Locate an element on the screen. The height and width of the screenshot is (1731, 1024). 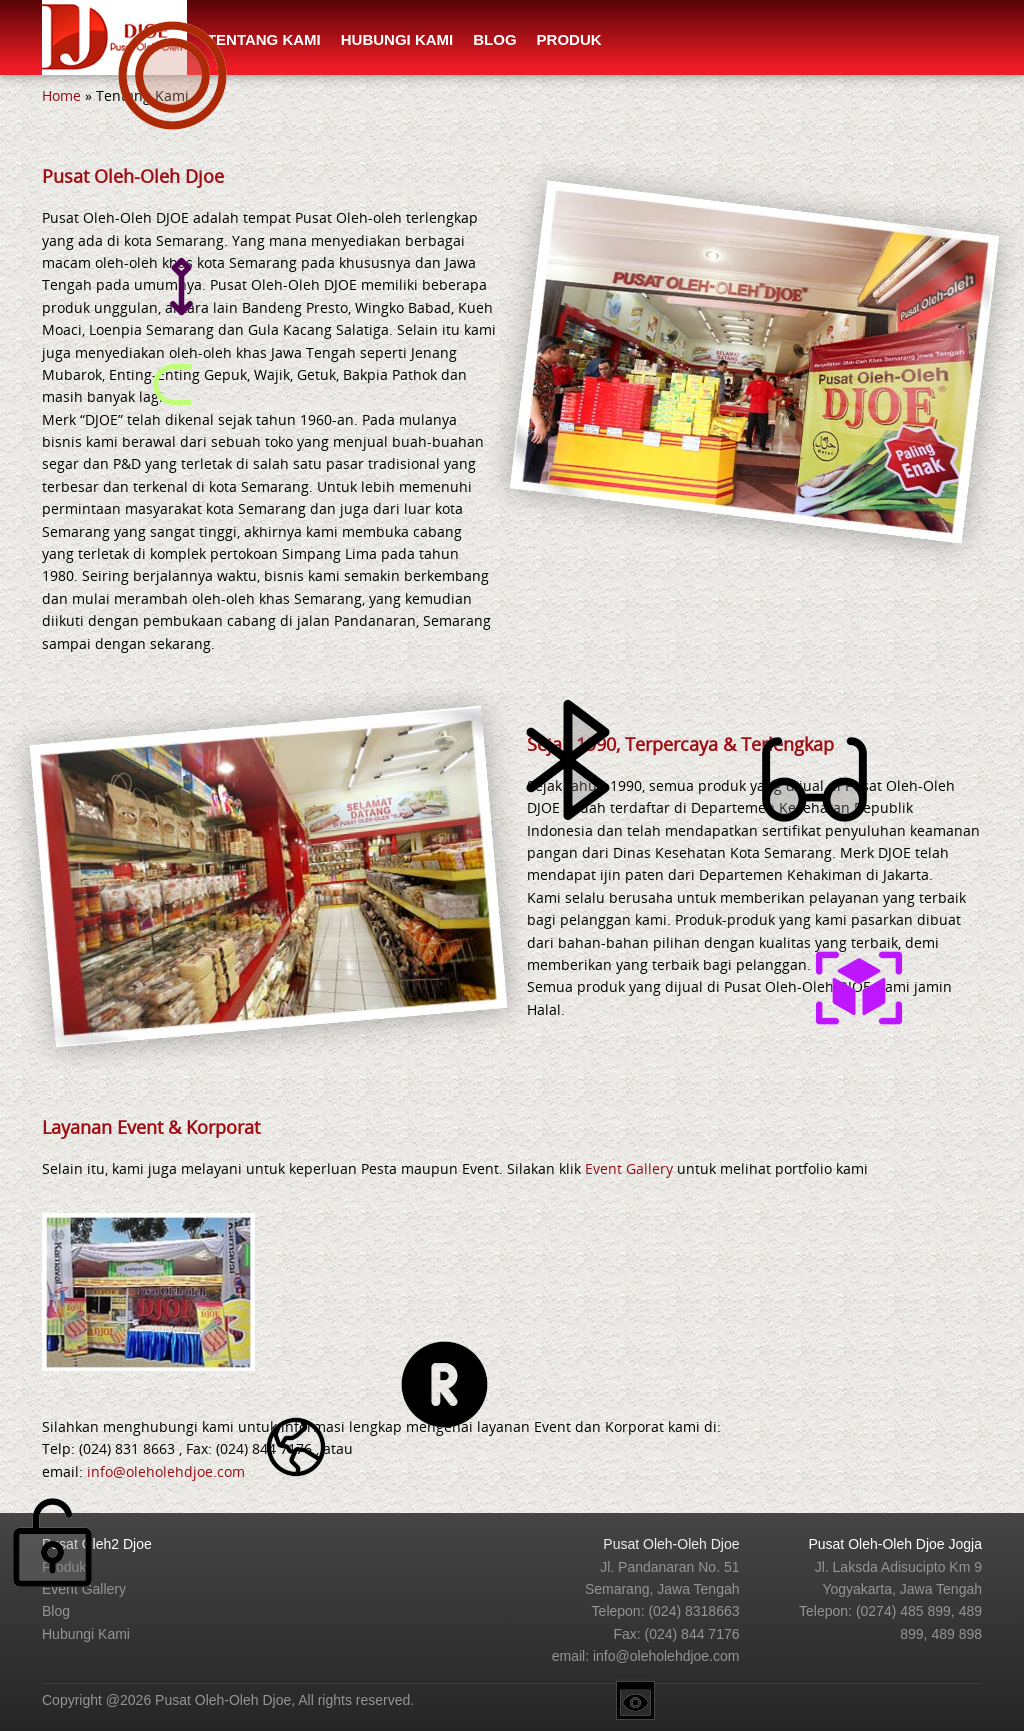
move item down in a list or sequence is located at coordinates (181, 286).